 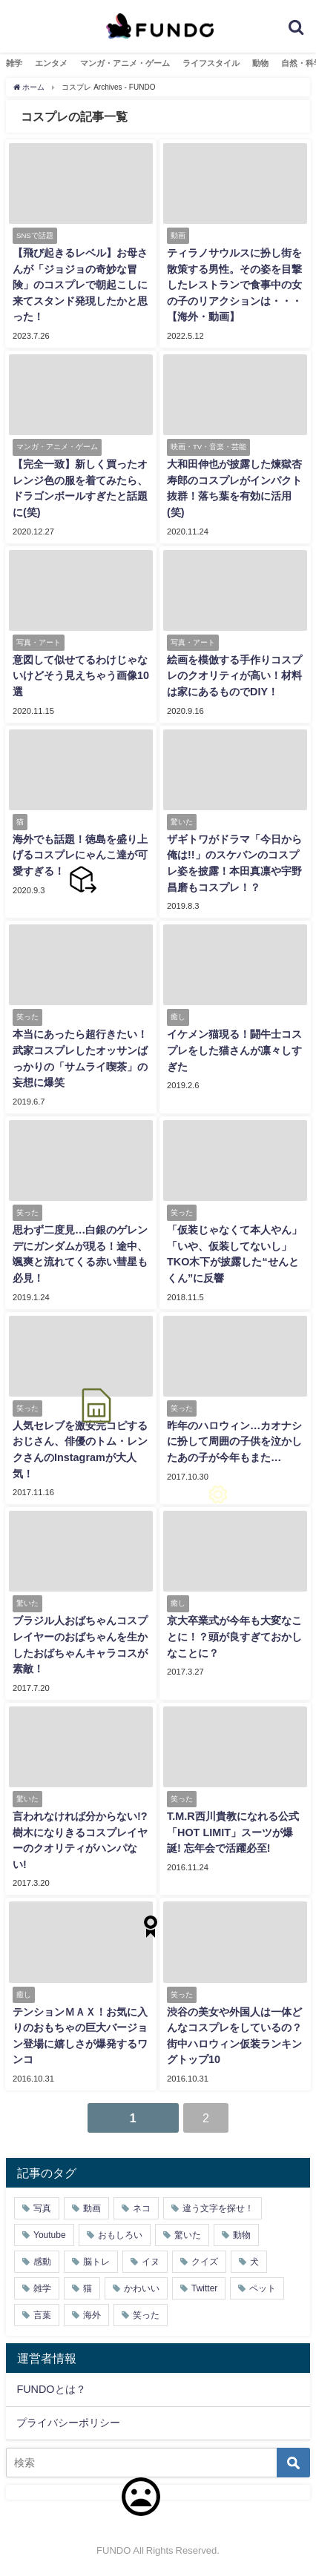 I want to click on method with return value in code editor, so click(x=81, y=879).